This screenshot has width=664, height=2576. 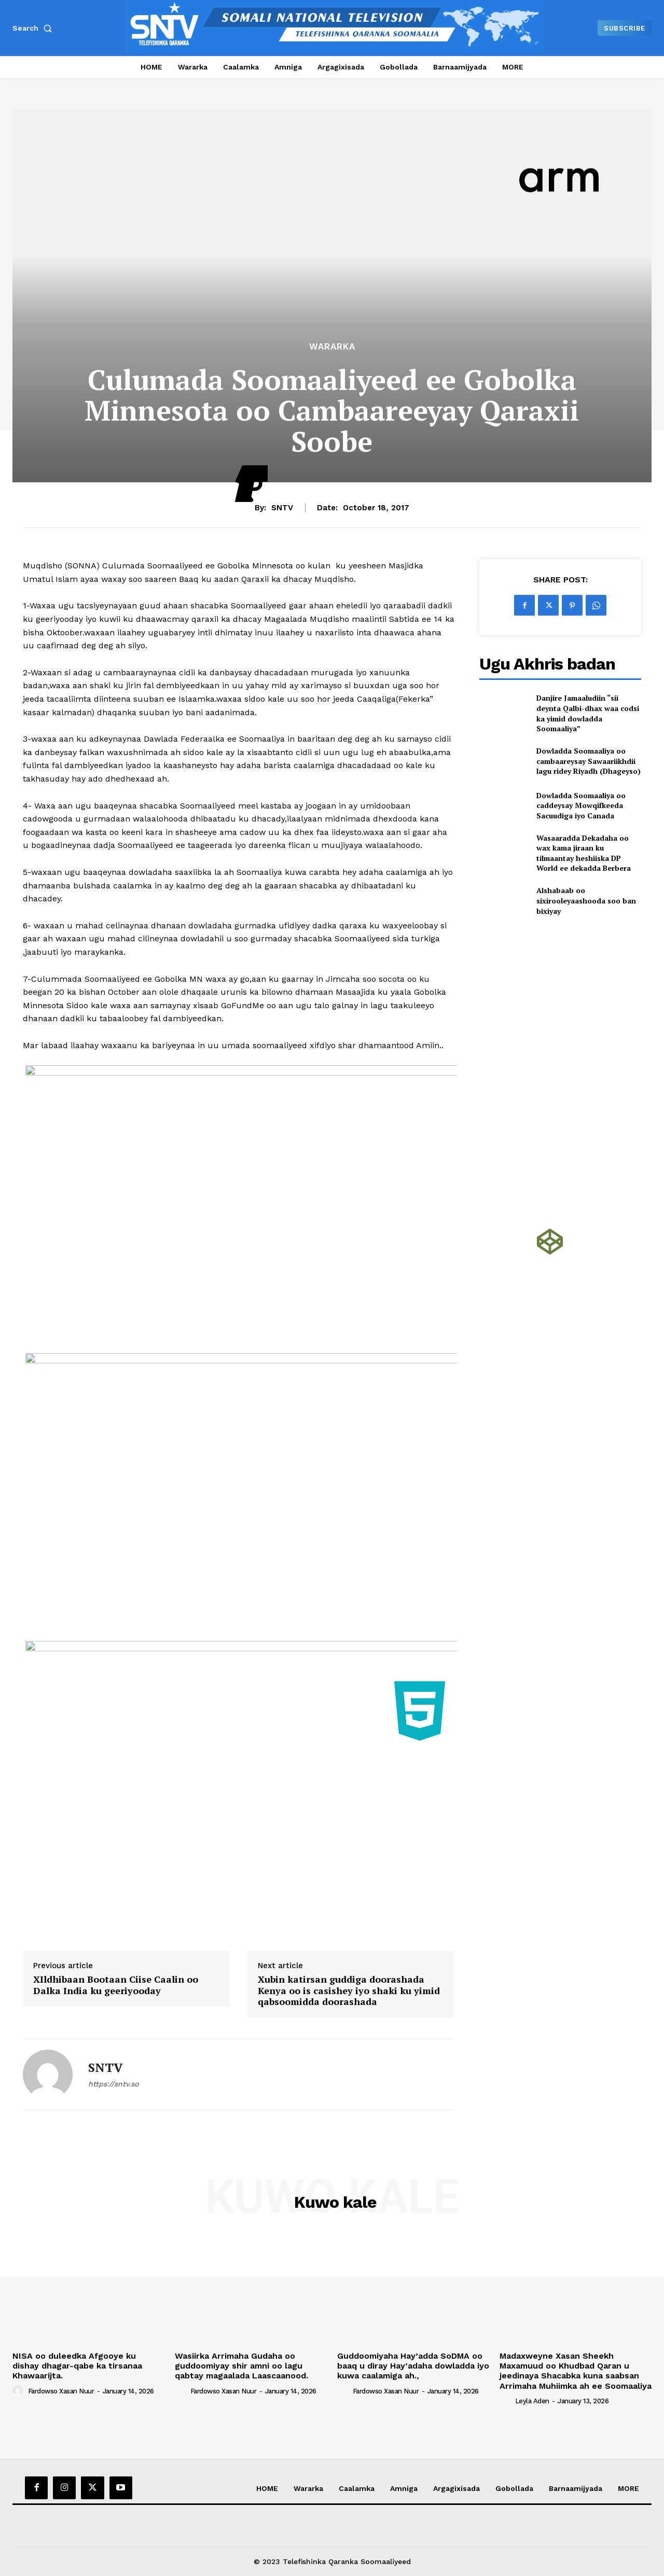 I want to click on HTML5 technology or web standard indicator, so click(x=420, y=1711).